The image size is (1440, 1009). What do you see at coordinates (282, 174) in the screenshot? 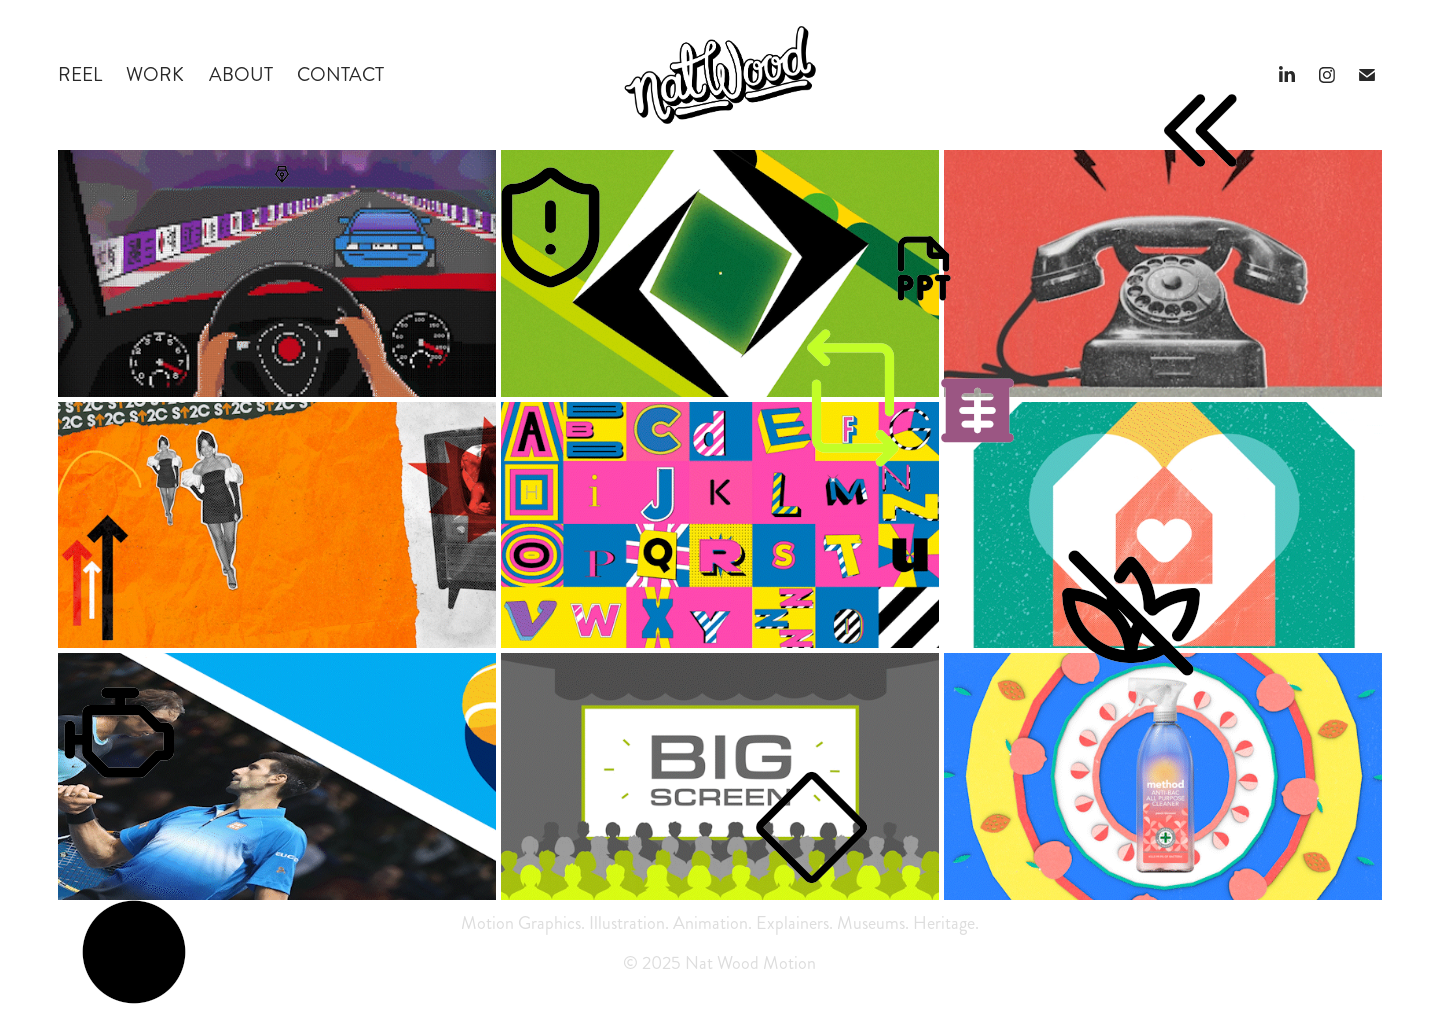
I see `access drawing or illustration tools` at bounding box center [282, 174].